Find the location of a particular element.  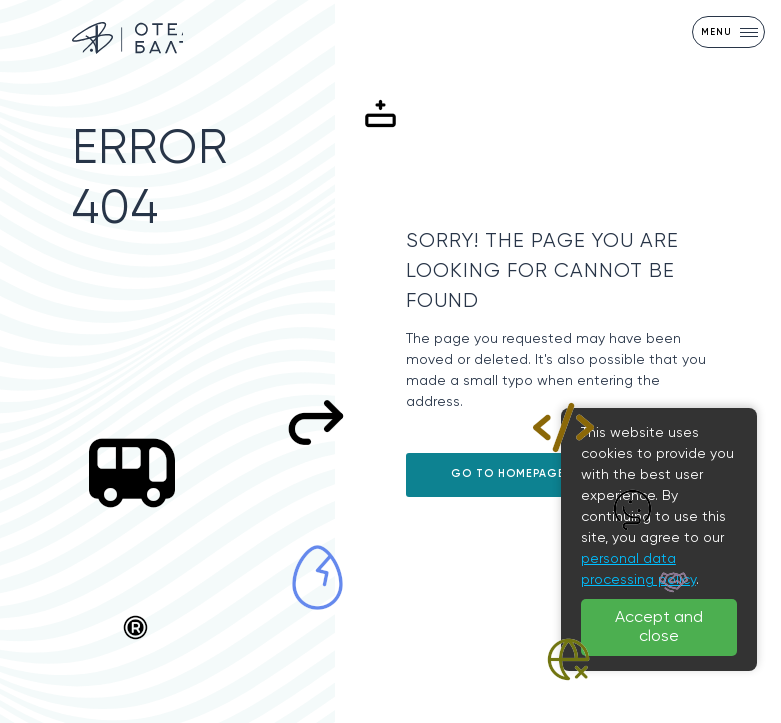

indicates a cracked or broken item is located at coordinates (317, 577).